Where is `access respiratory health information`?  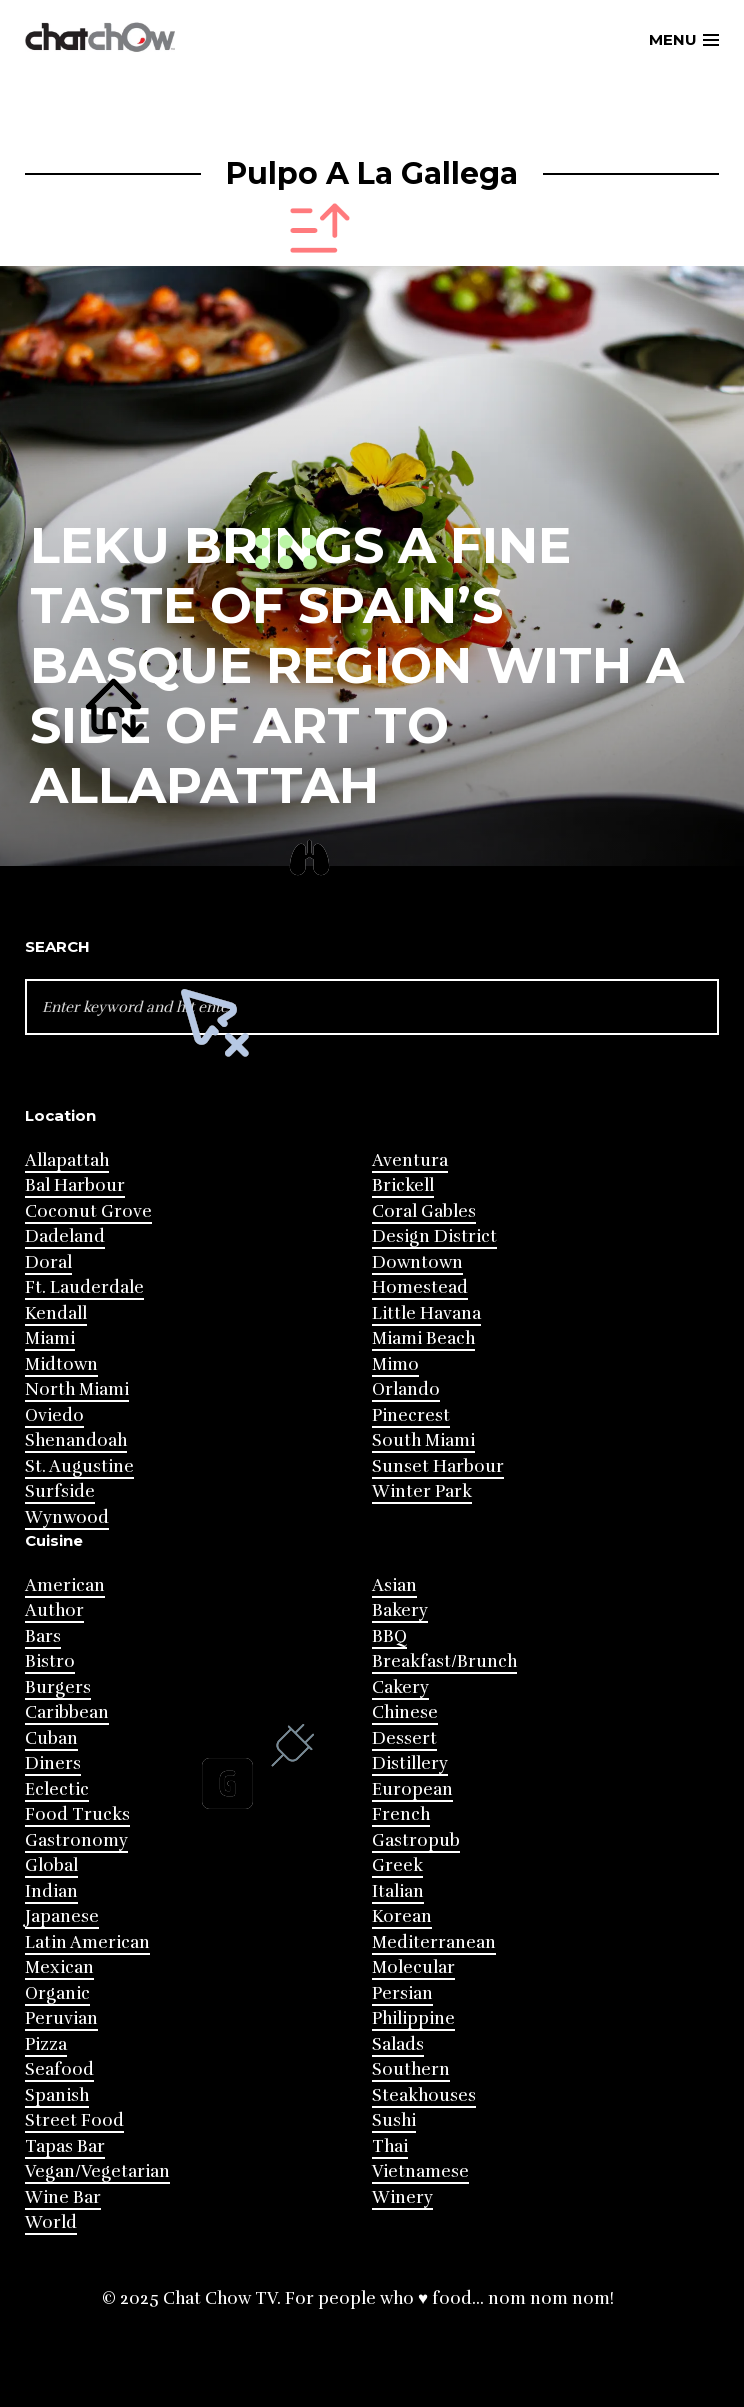 access respiratory health information is located at coordinates (309, 857).